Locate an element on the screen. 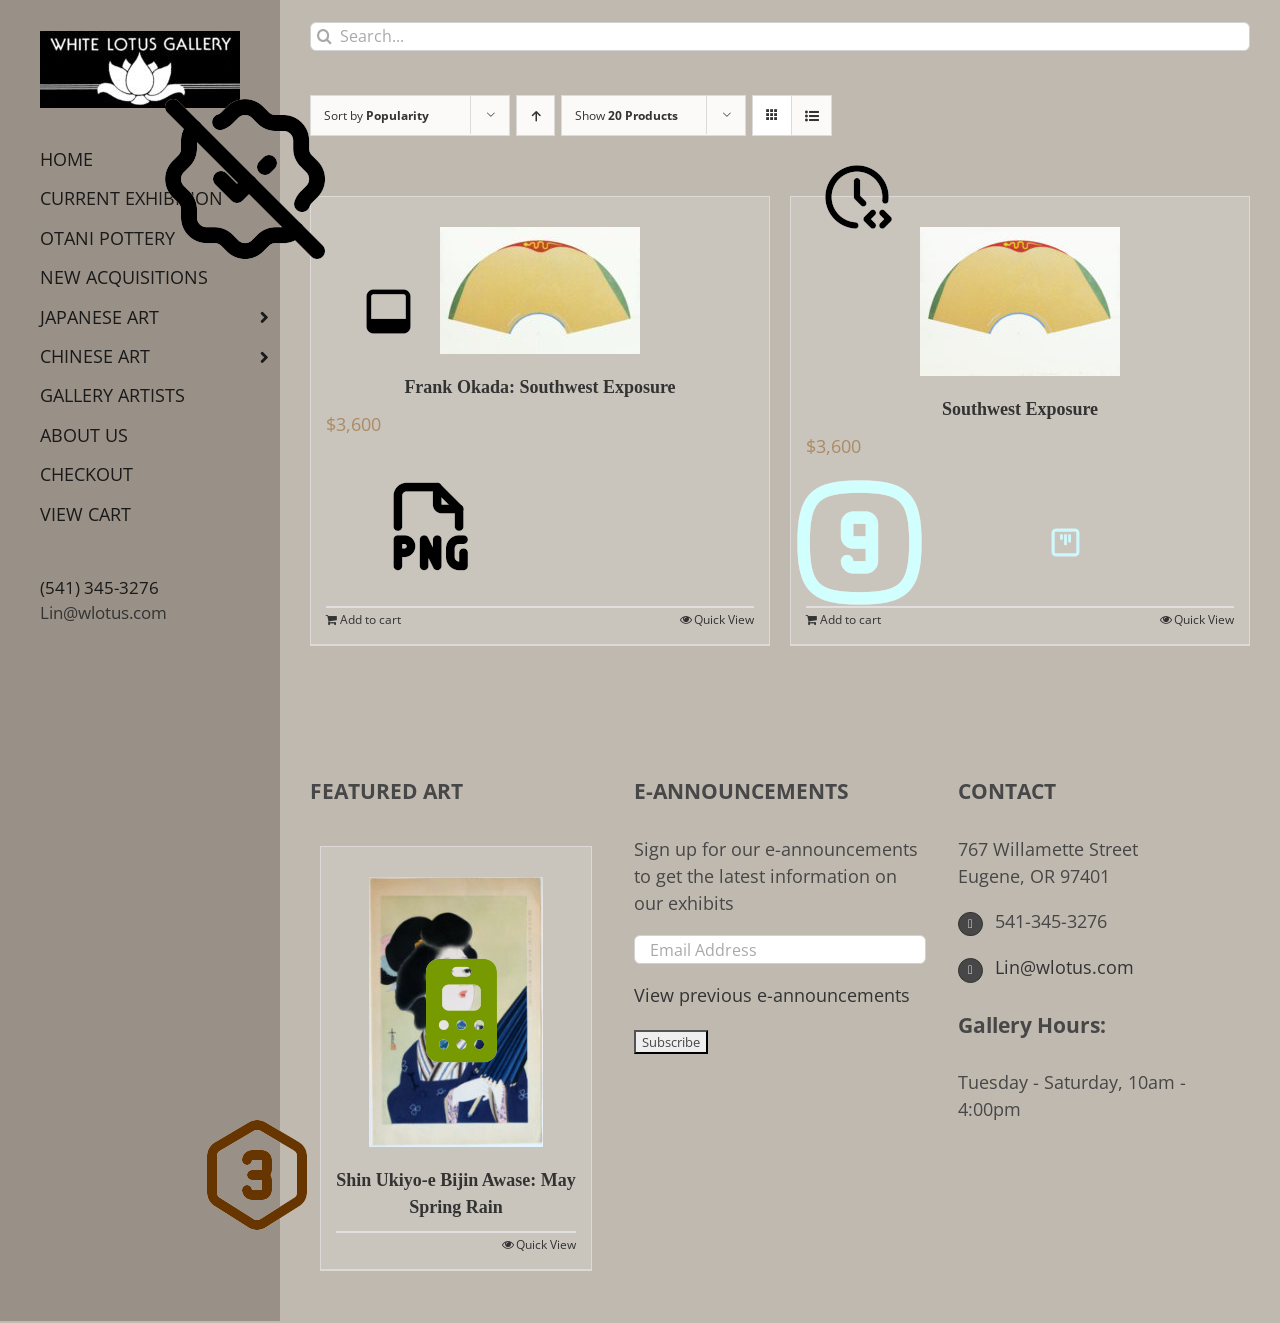 This screenshot has height=1323, width=1280. toggle bottom navigation bar visibility is located at coordinates (388, 311).